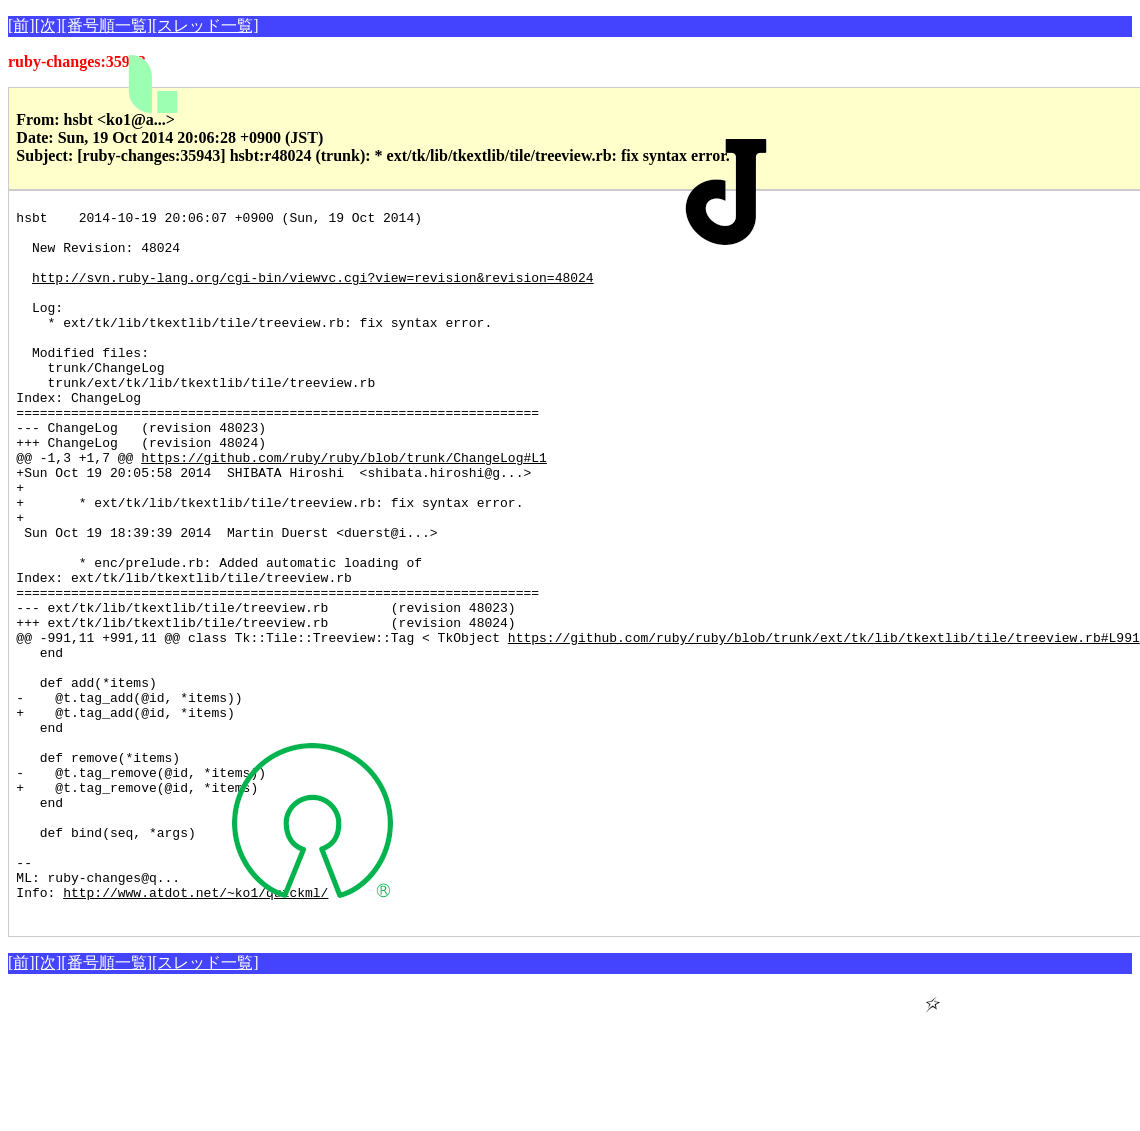 Image resolution: width=1140 pixels, height=1131 pixels. I want to click on air transat airline branding logo, so click(933, 1005).